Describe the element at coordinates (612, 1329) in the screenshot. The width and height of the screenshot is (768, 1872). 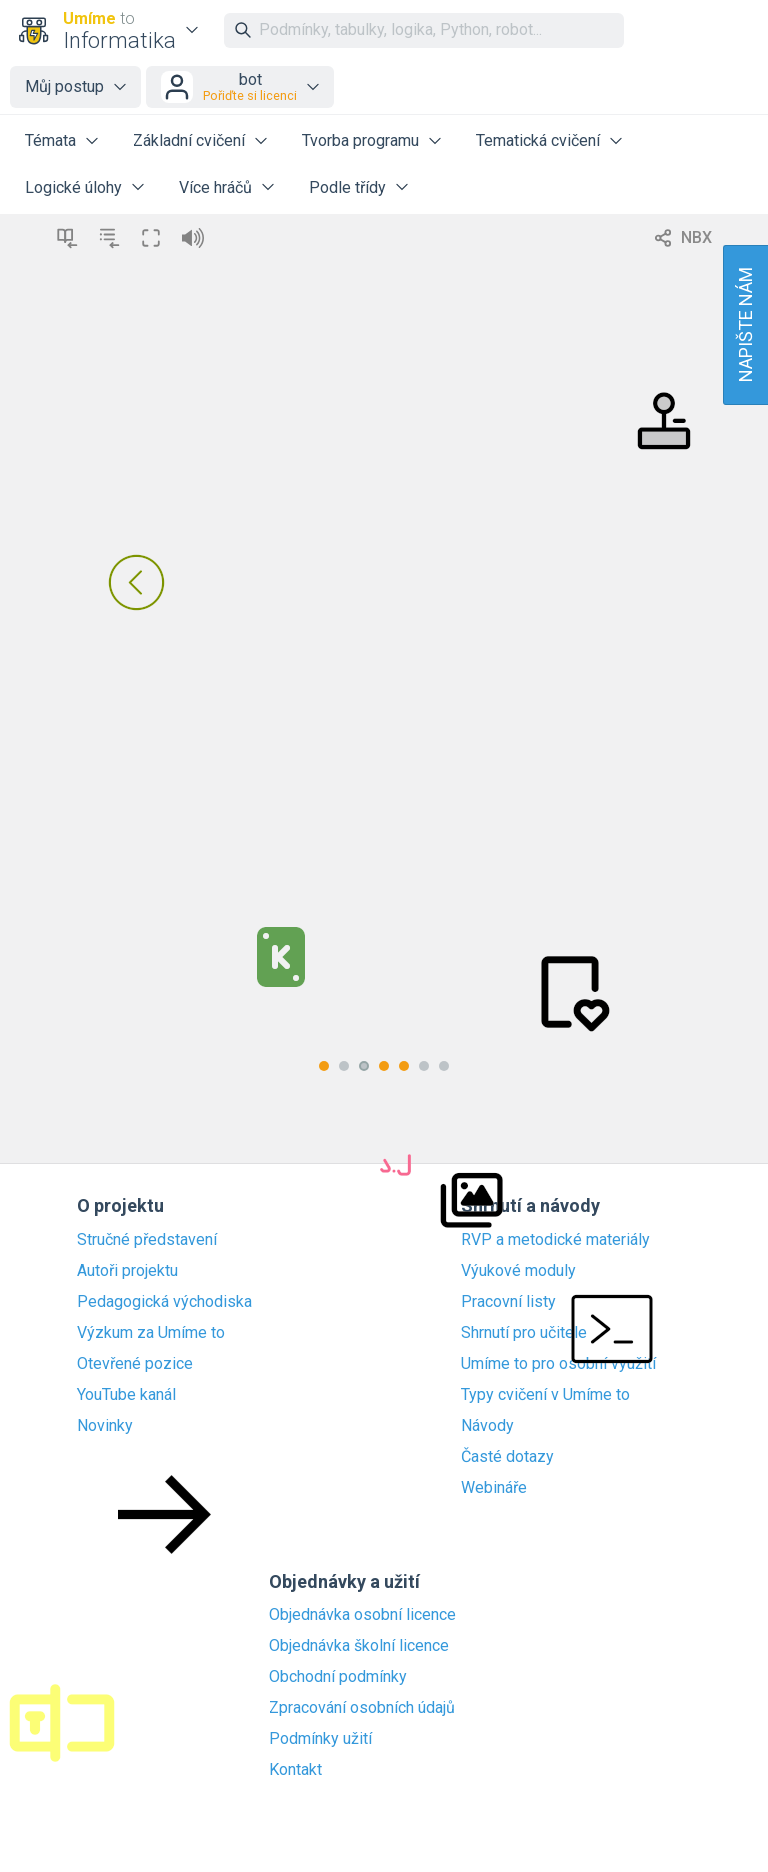
I see `open command line terminal` at that location.